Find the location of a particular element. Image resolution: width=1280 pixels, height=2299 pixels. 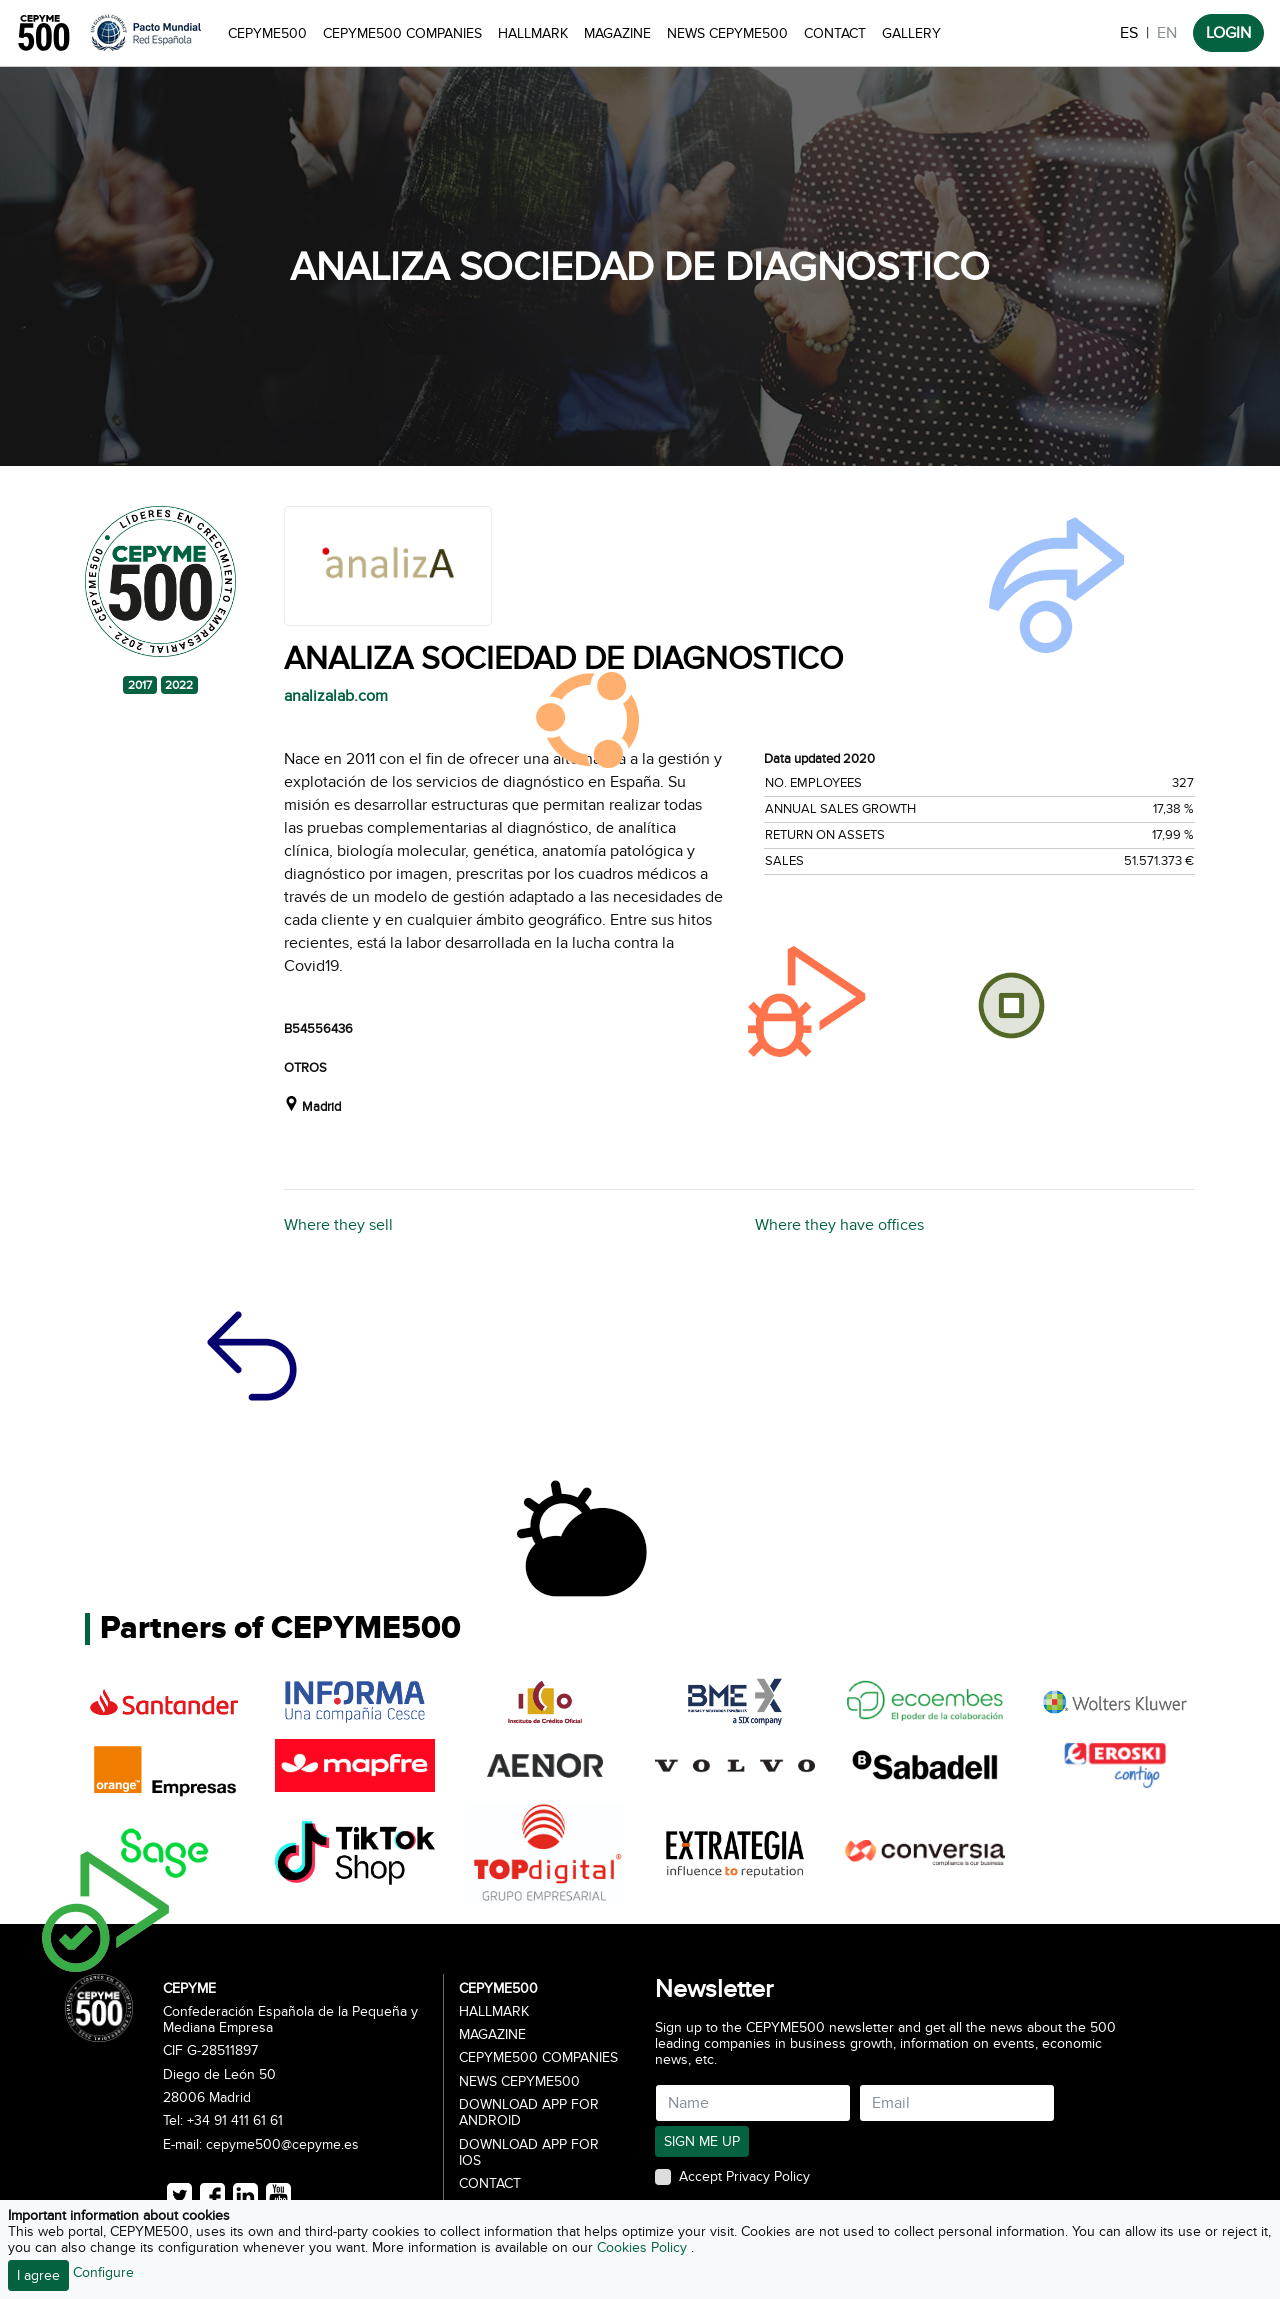

run tests with code coverage enabled is located at coordinates (107, 1905).